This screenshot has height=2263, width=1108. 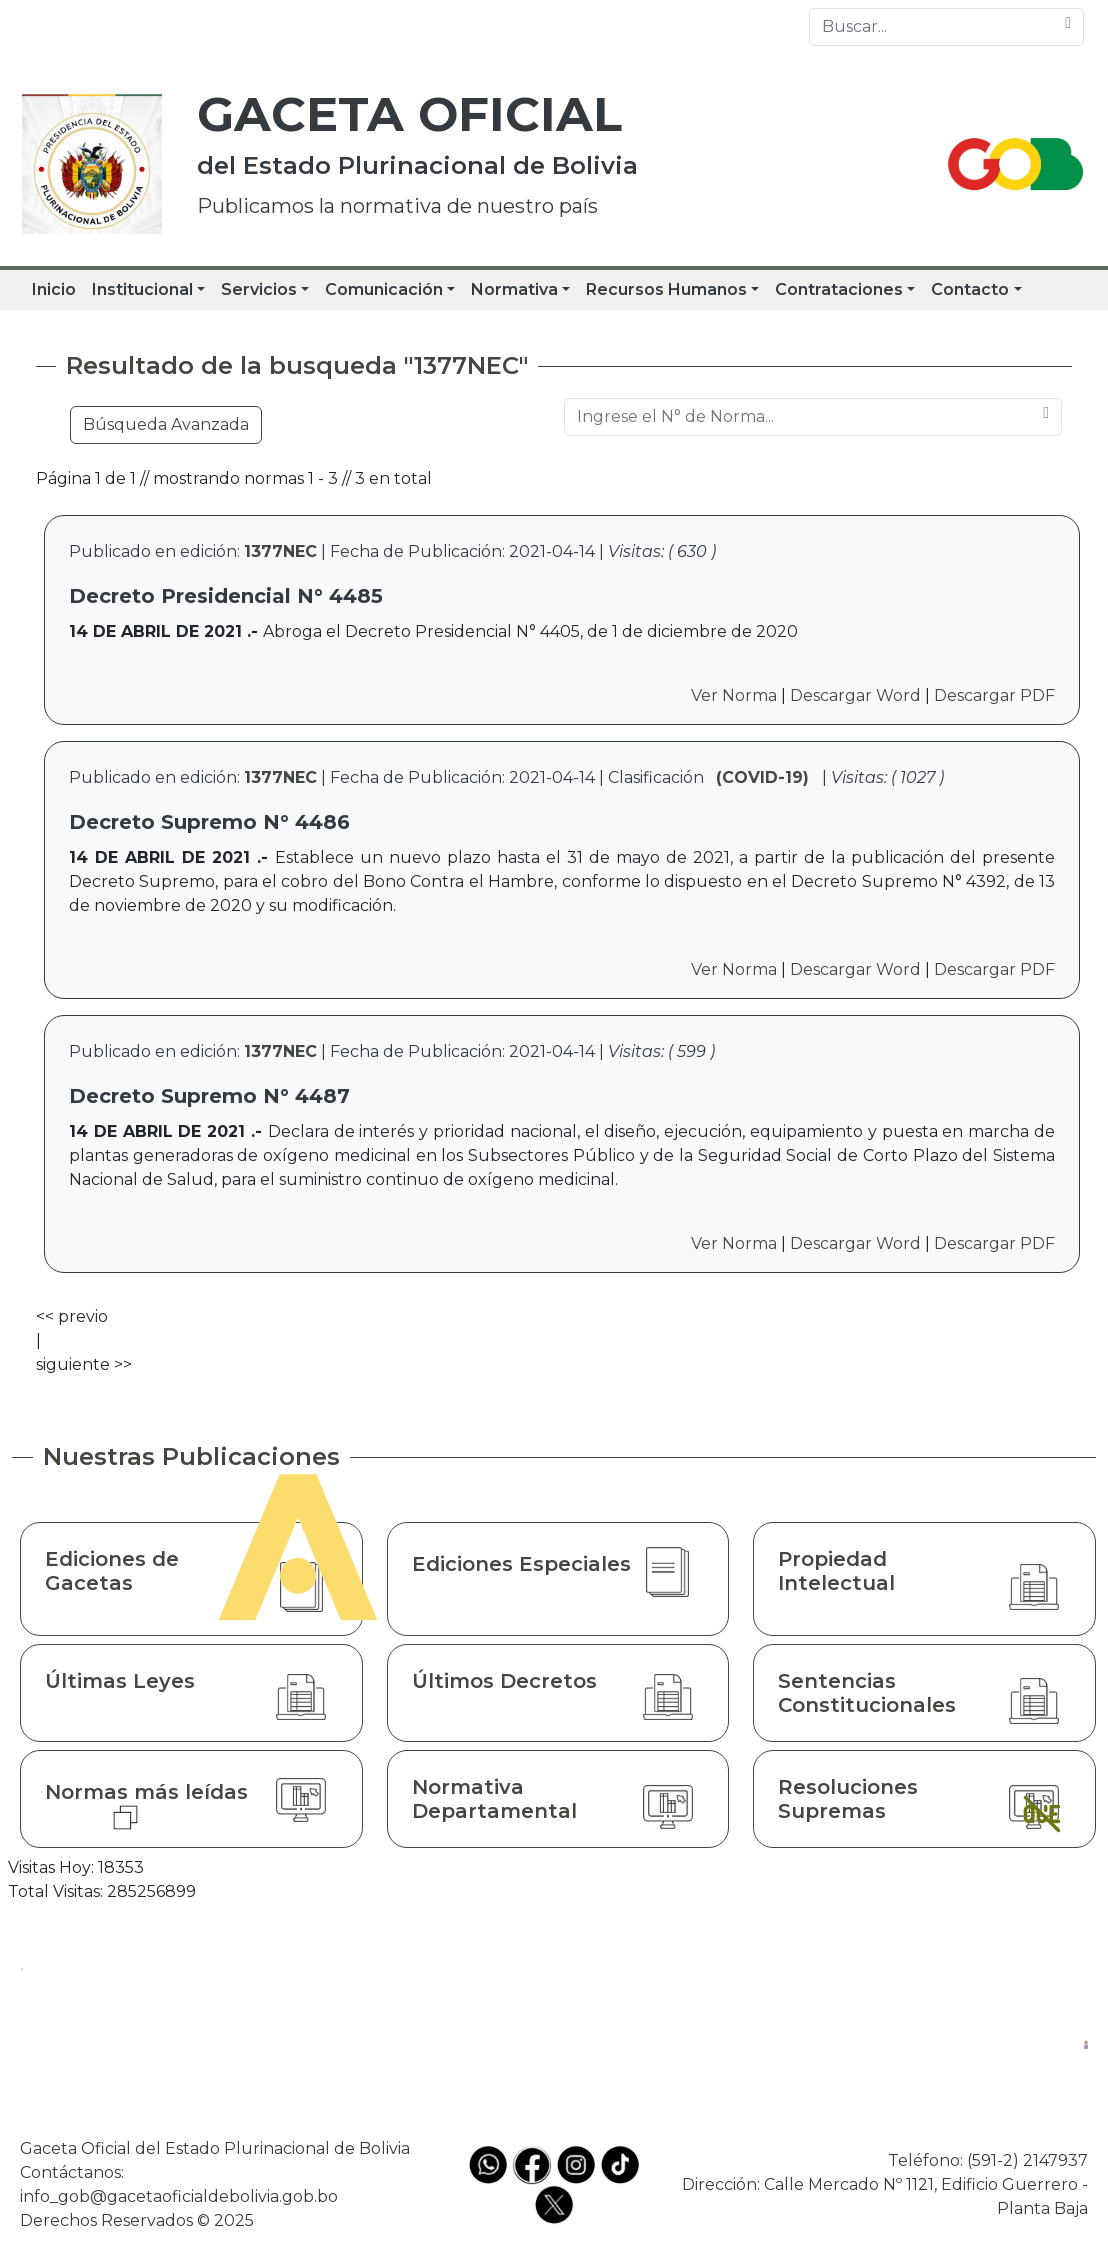 I want to click on copy to clipboard, so click(x=125, y=1817).